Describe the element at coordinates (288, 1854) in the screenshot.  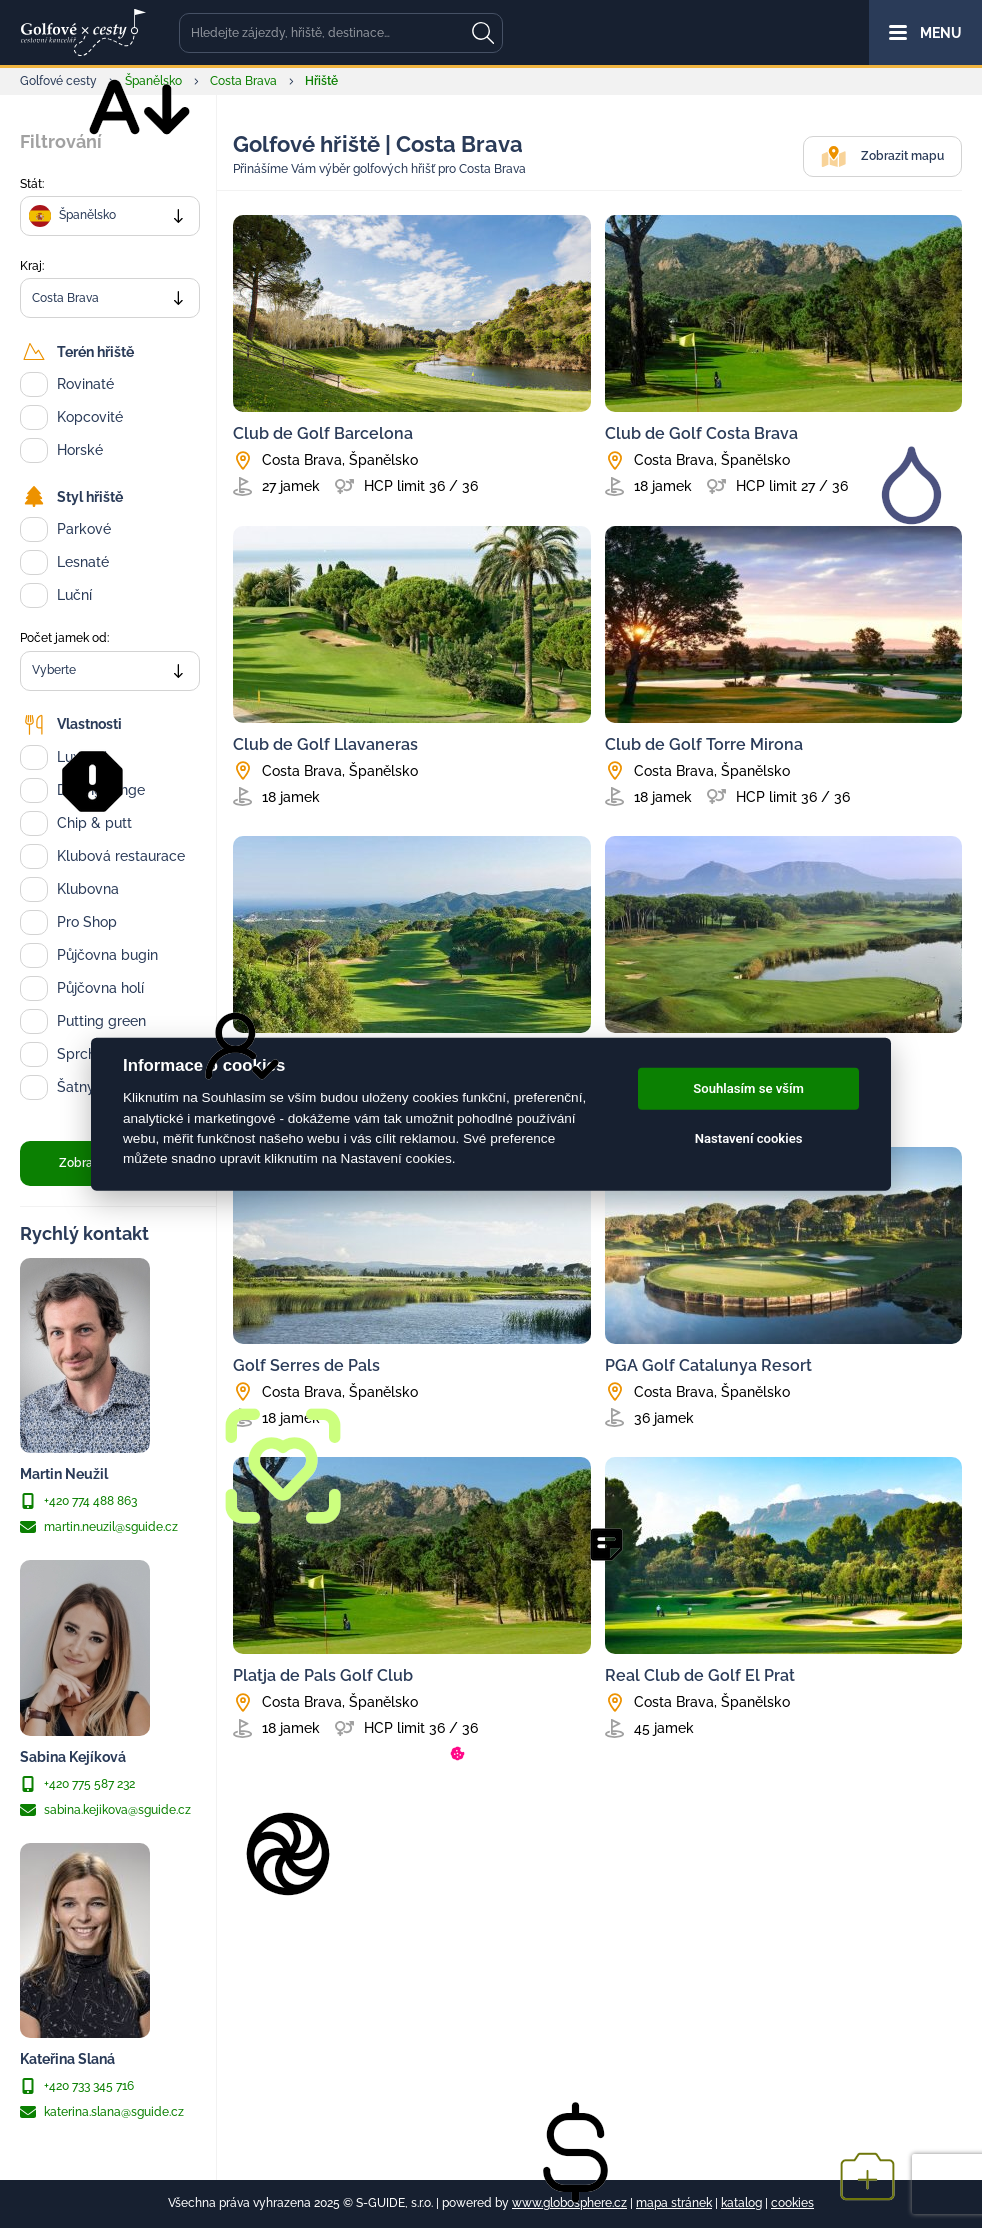
I see `indicates content is loading` at that location.